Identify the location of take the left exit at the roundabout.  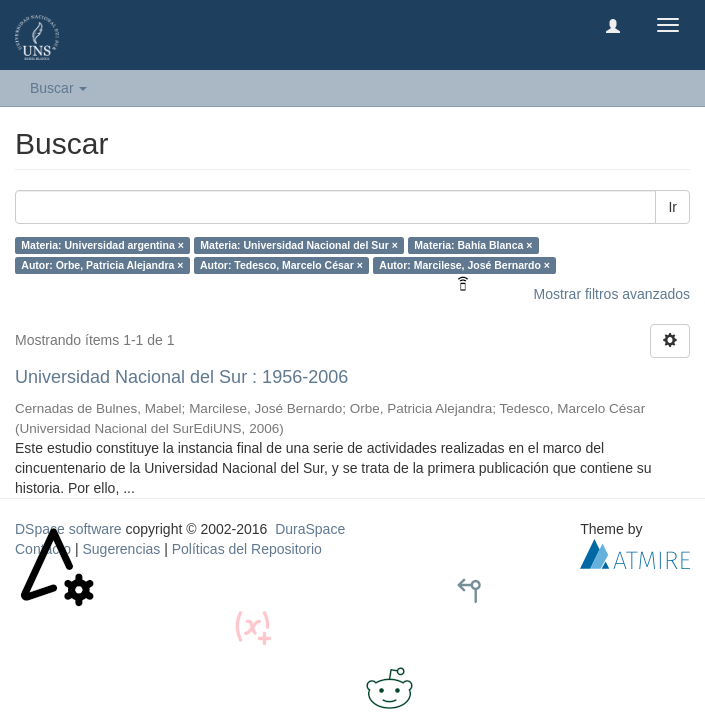
(470, 591).